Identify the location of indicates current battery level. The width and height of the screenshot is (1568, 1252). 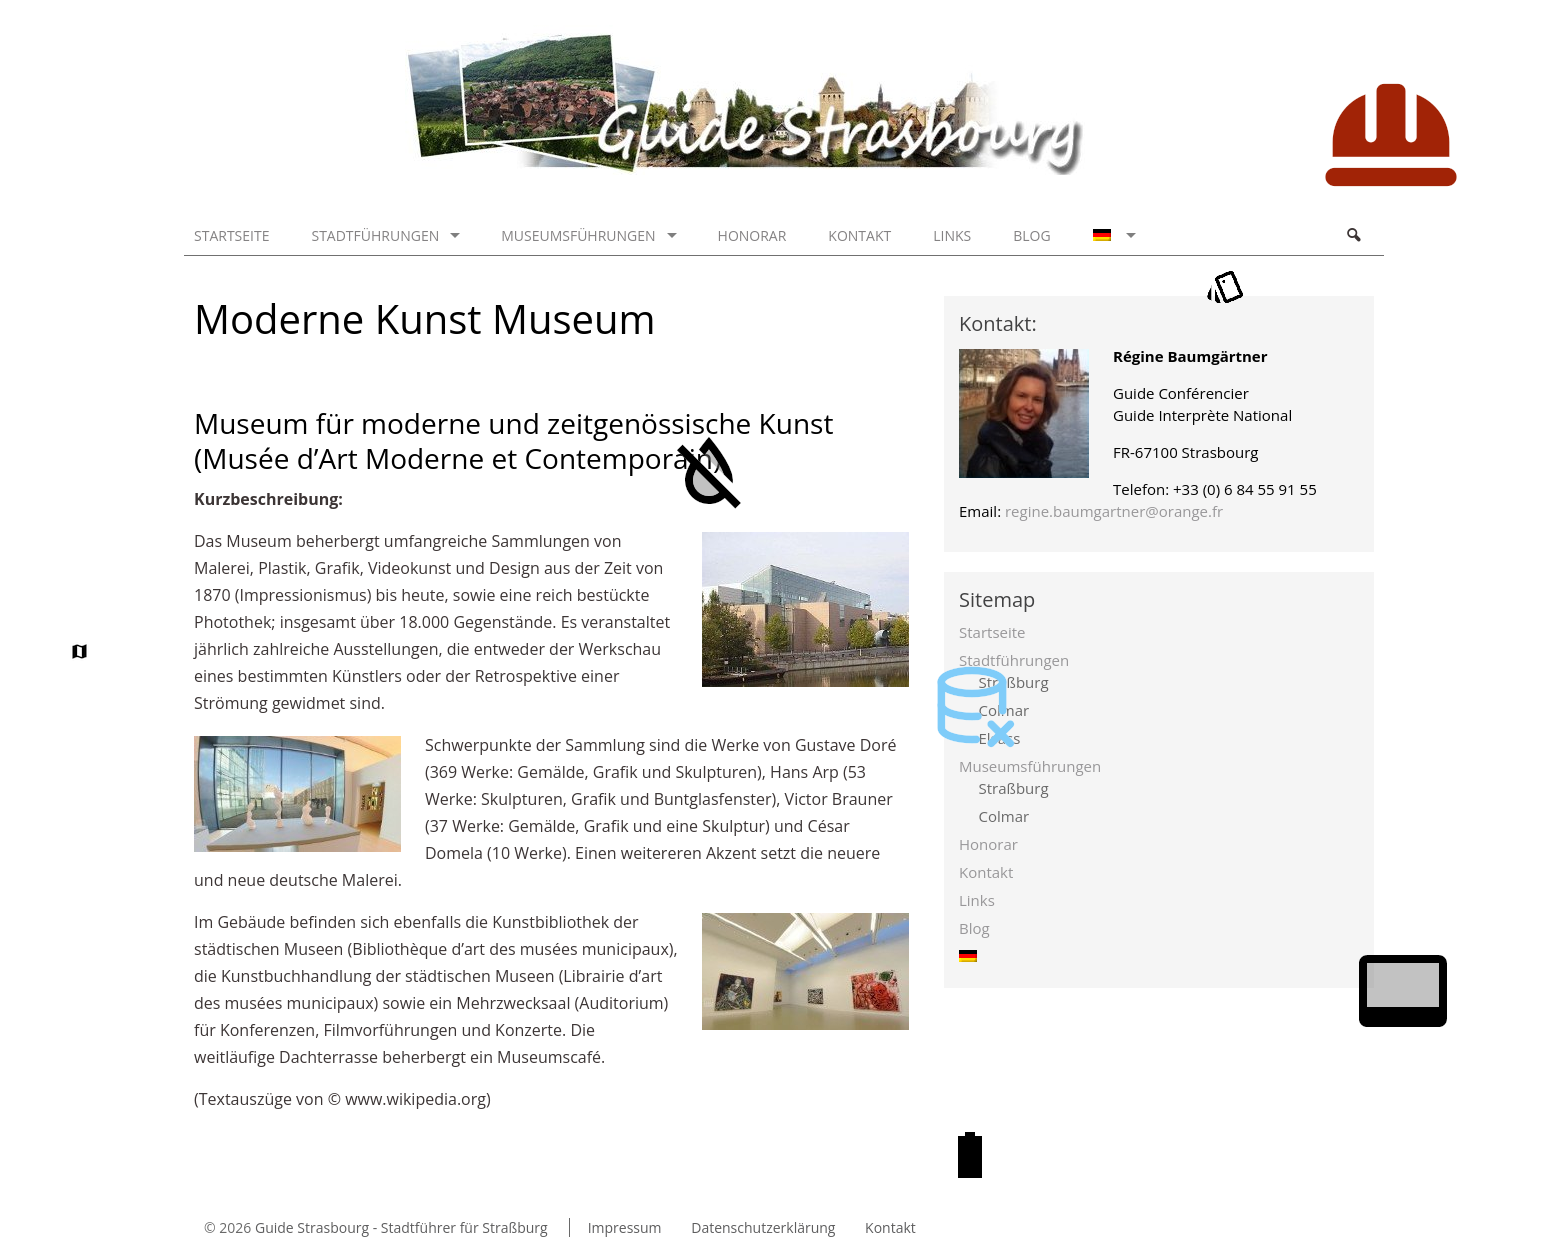
(970, 1155).